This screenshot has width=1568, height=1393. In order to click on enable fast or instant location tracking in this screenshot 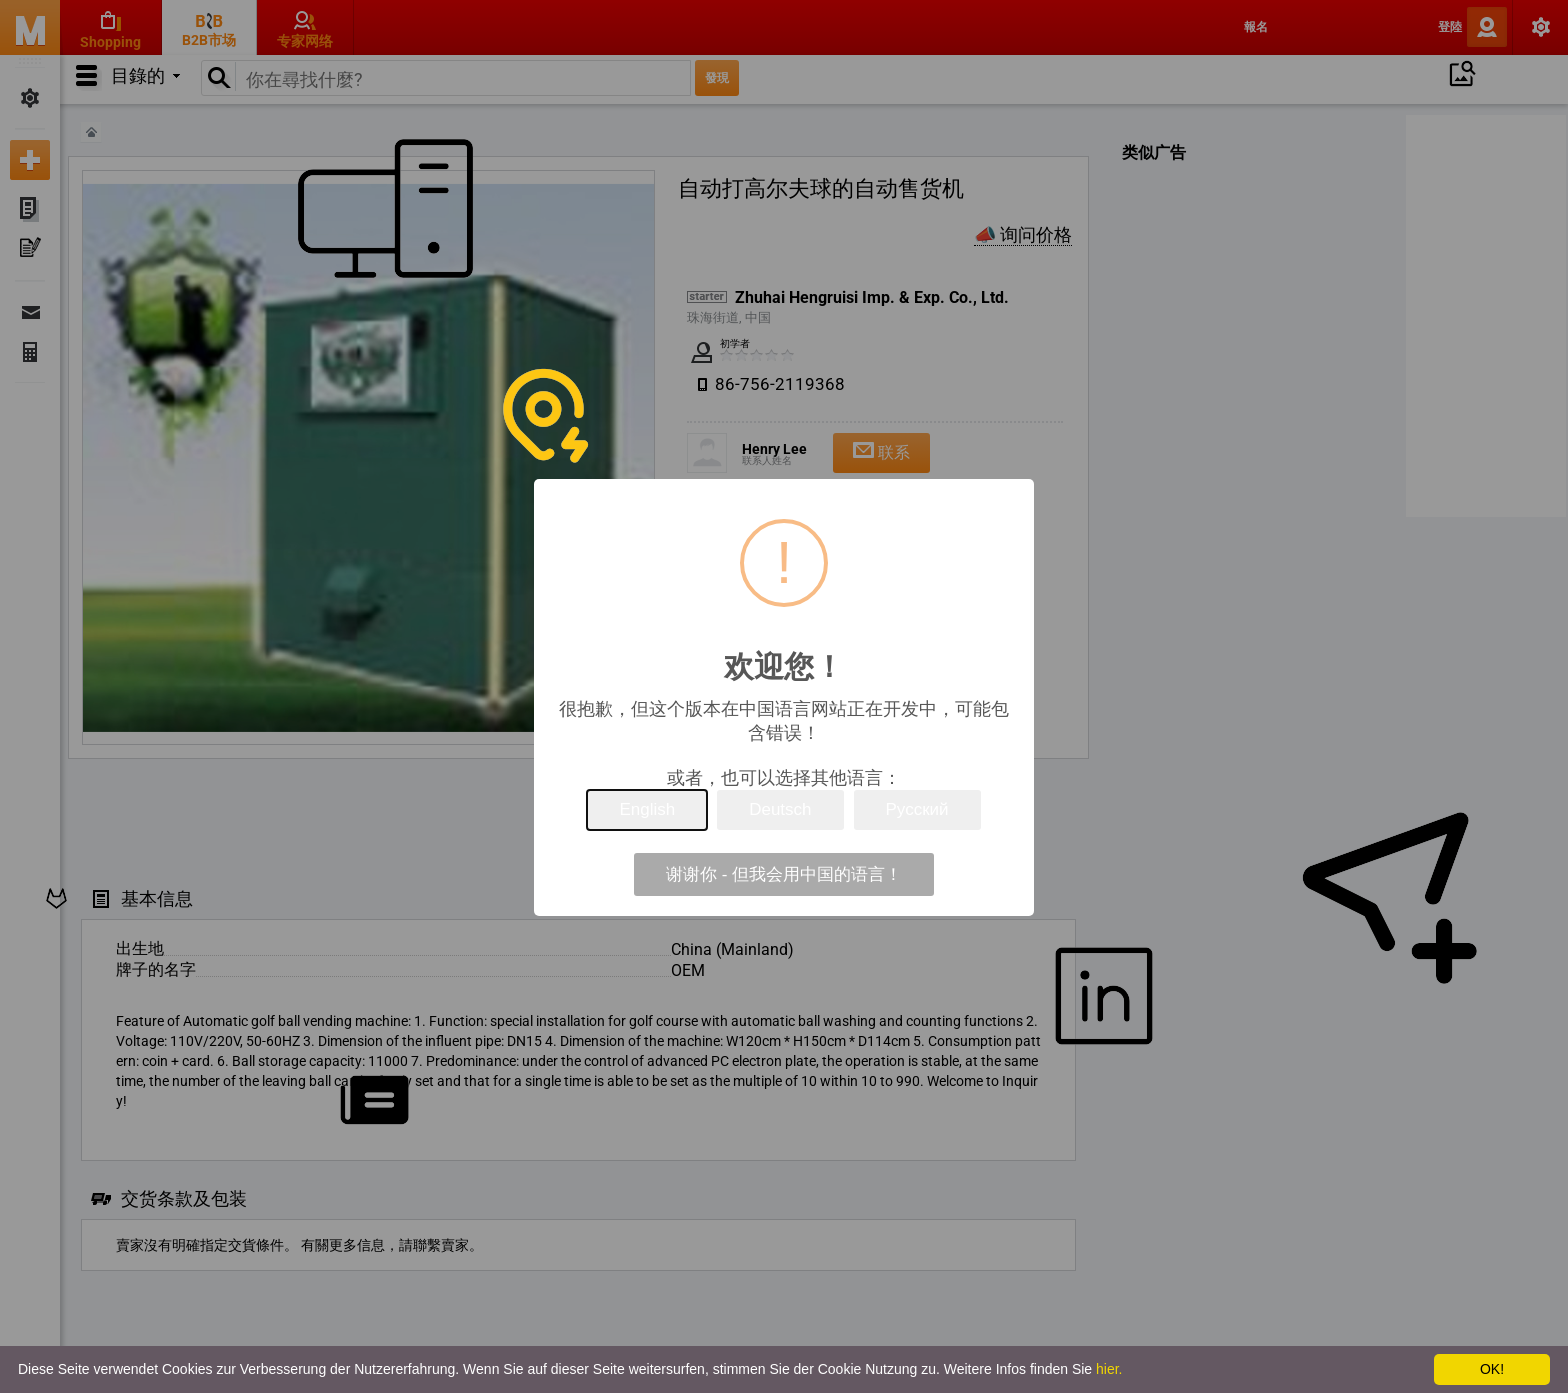, I will do `click(543, 413)`.